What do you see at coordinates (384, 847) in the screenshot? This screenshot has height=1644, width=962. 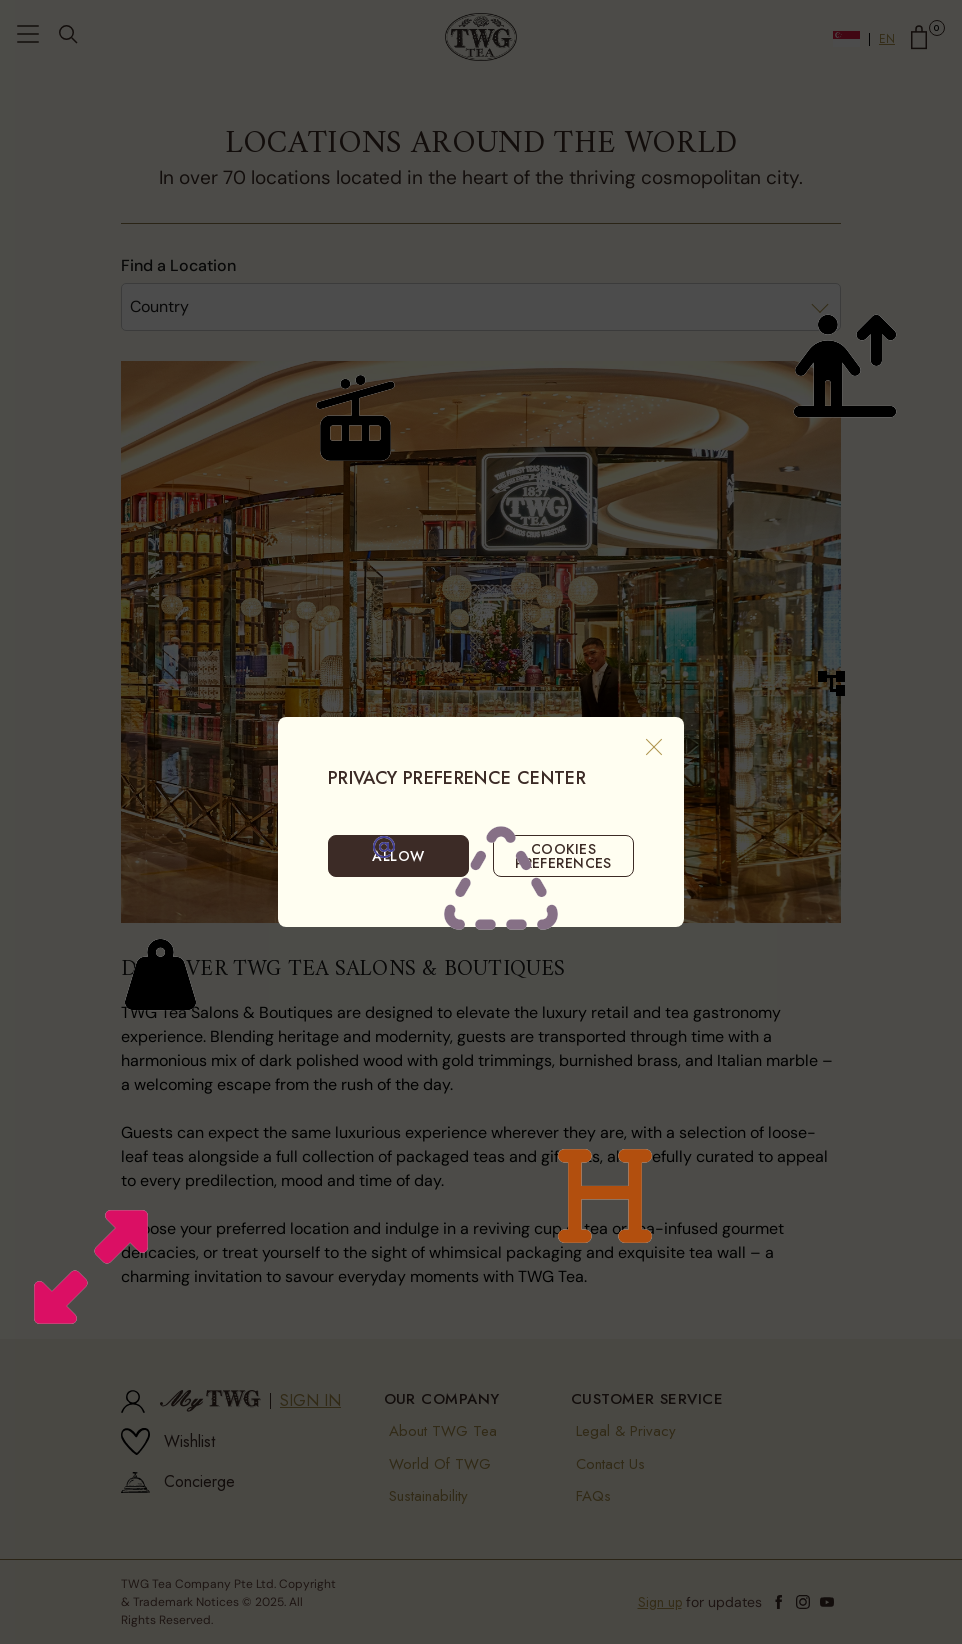 I see `mention a user in a post or comment` at bounding box center [384, 847].